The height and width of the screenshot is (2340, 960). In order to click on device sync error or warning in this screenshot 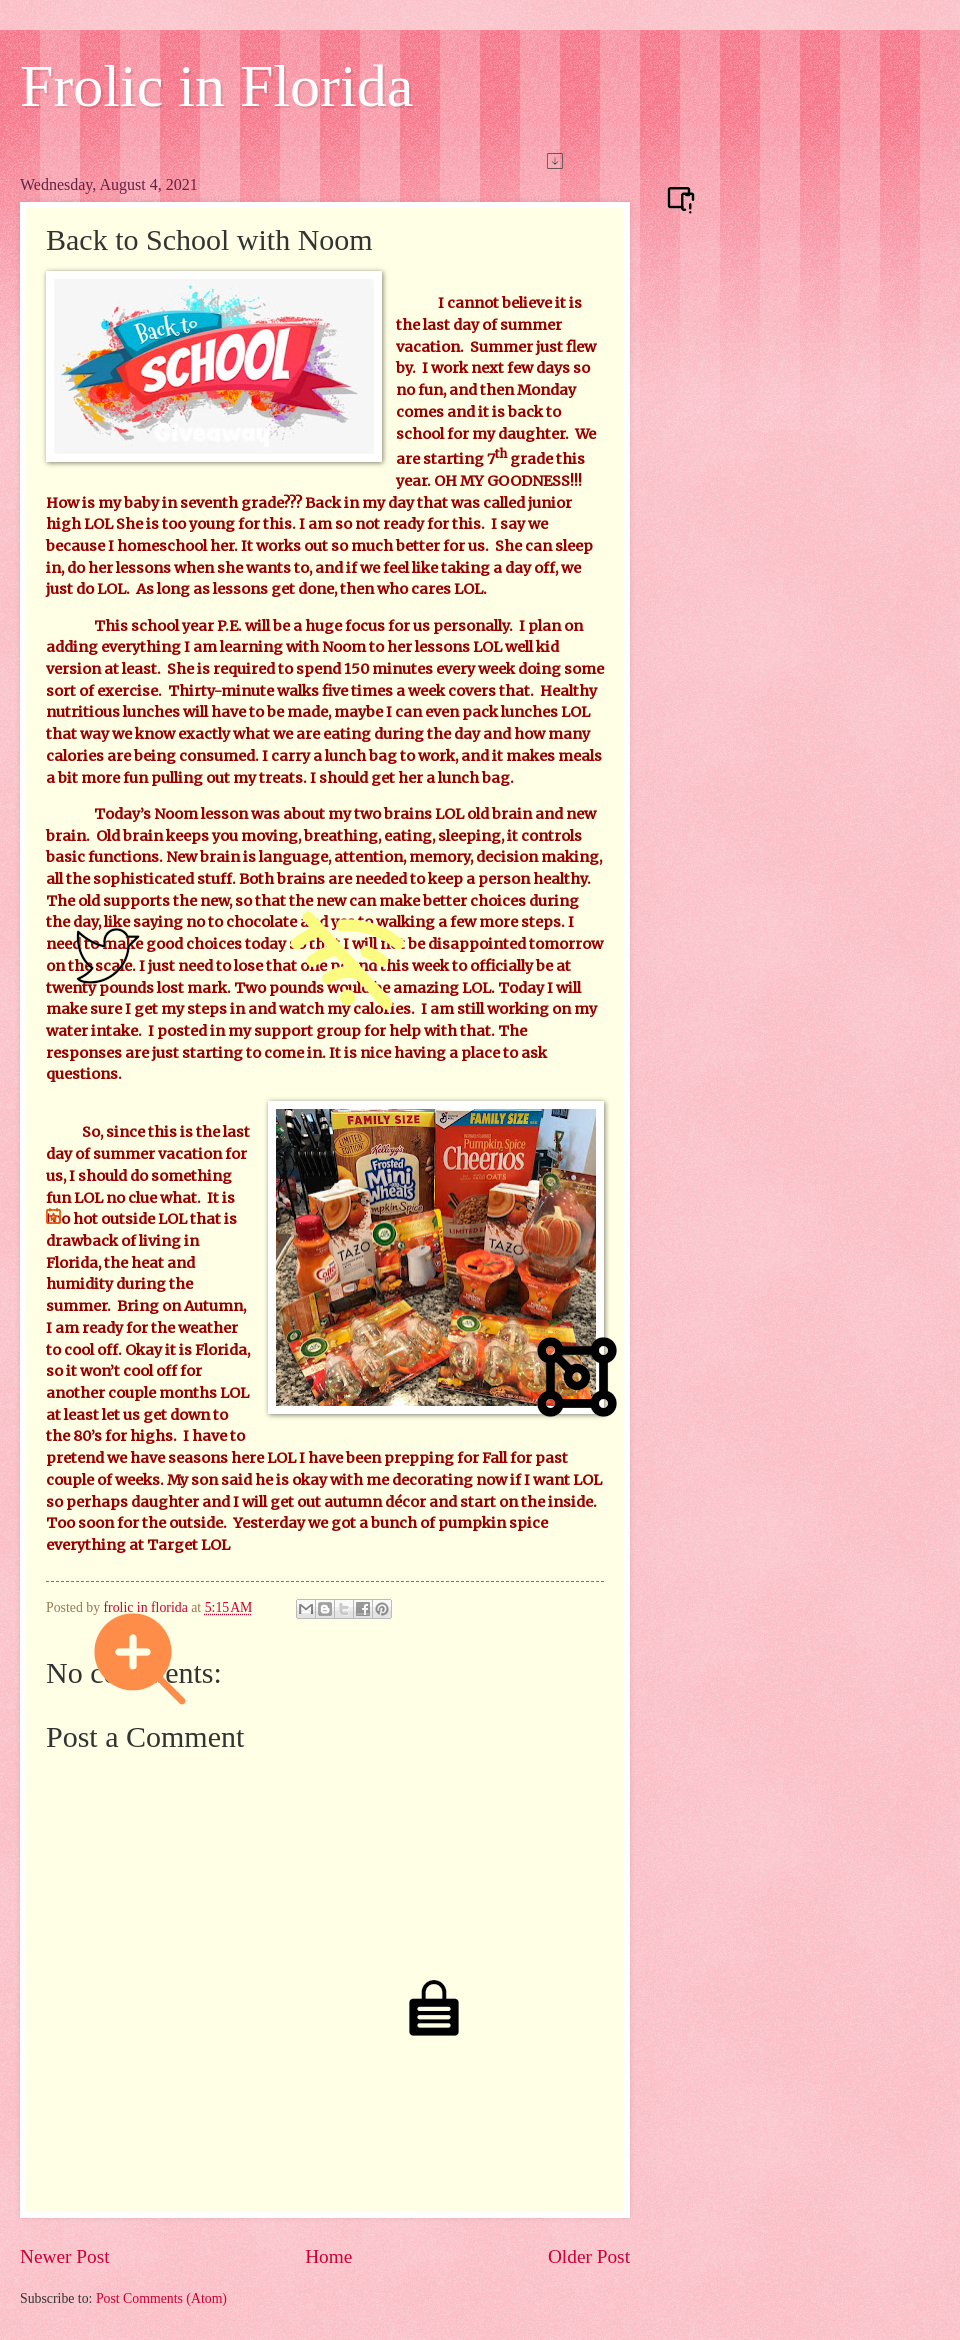, I will do `click(681, 199)`.